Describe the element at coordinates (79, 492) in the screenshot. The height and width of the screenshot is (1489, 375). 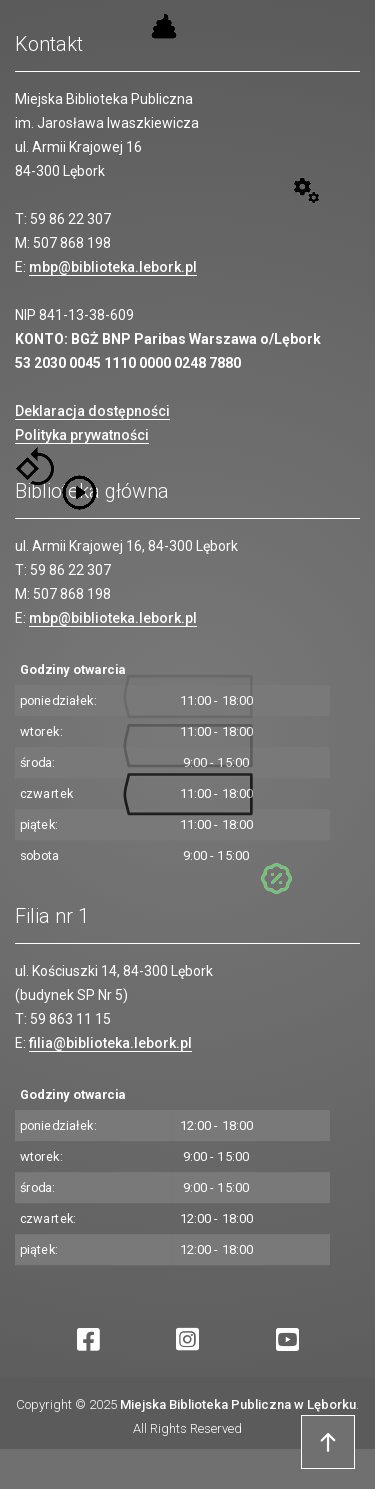
I see `play video or audio content` at that location.